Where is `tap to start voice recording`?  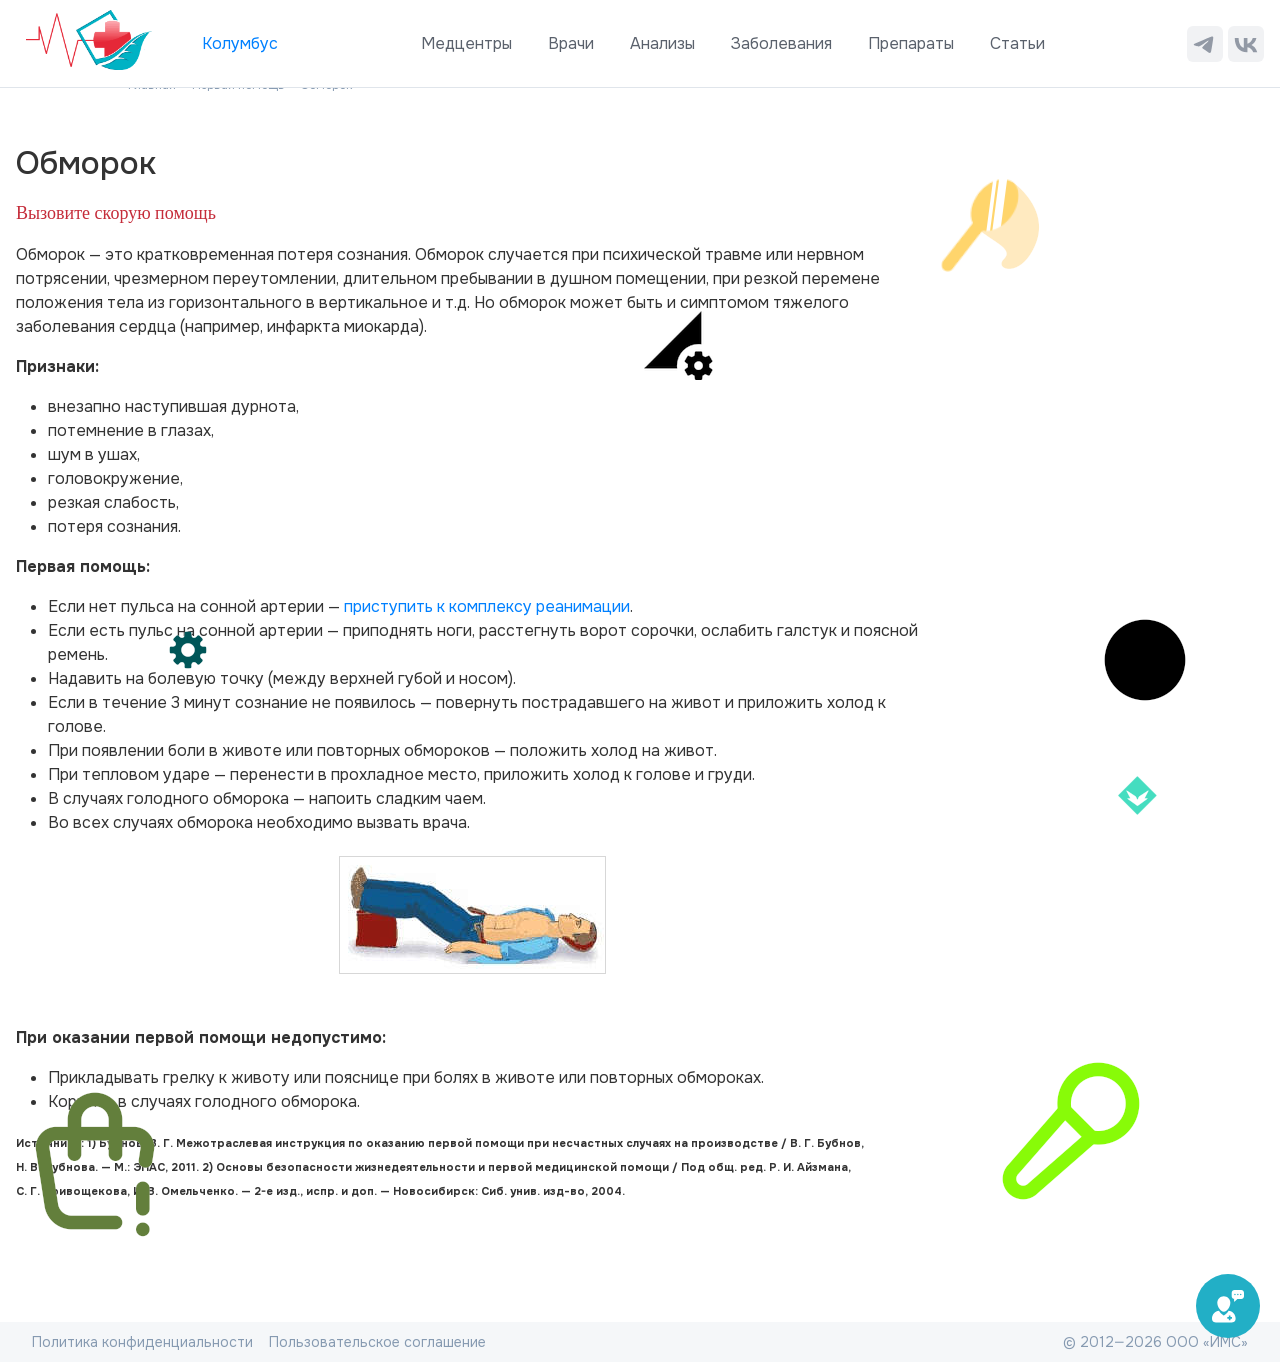
tap to start voice recording is located at coordinates (1071, 1131).